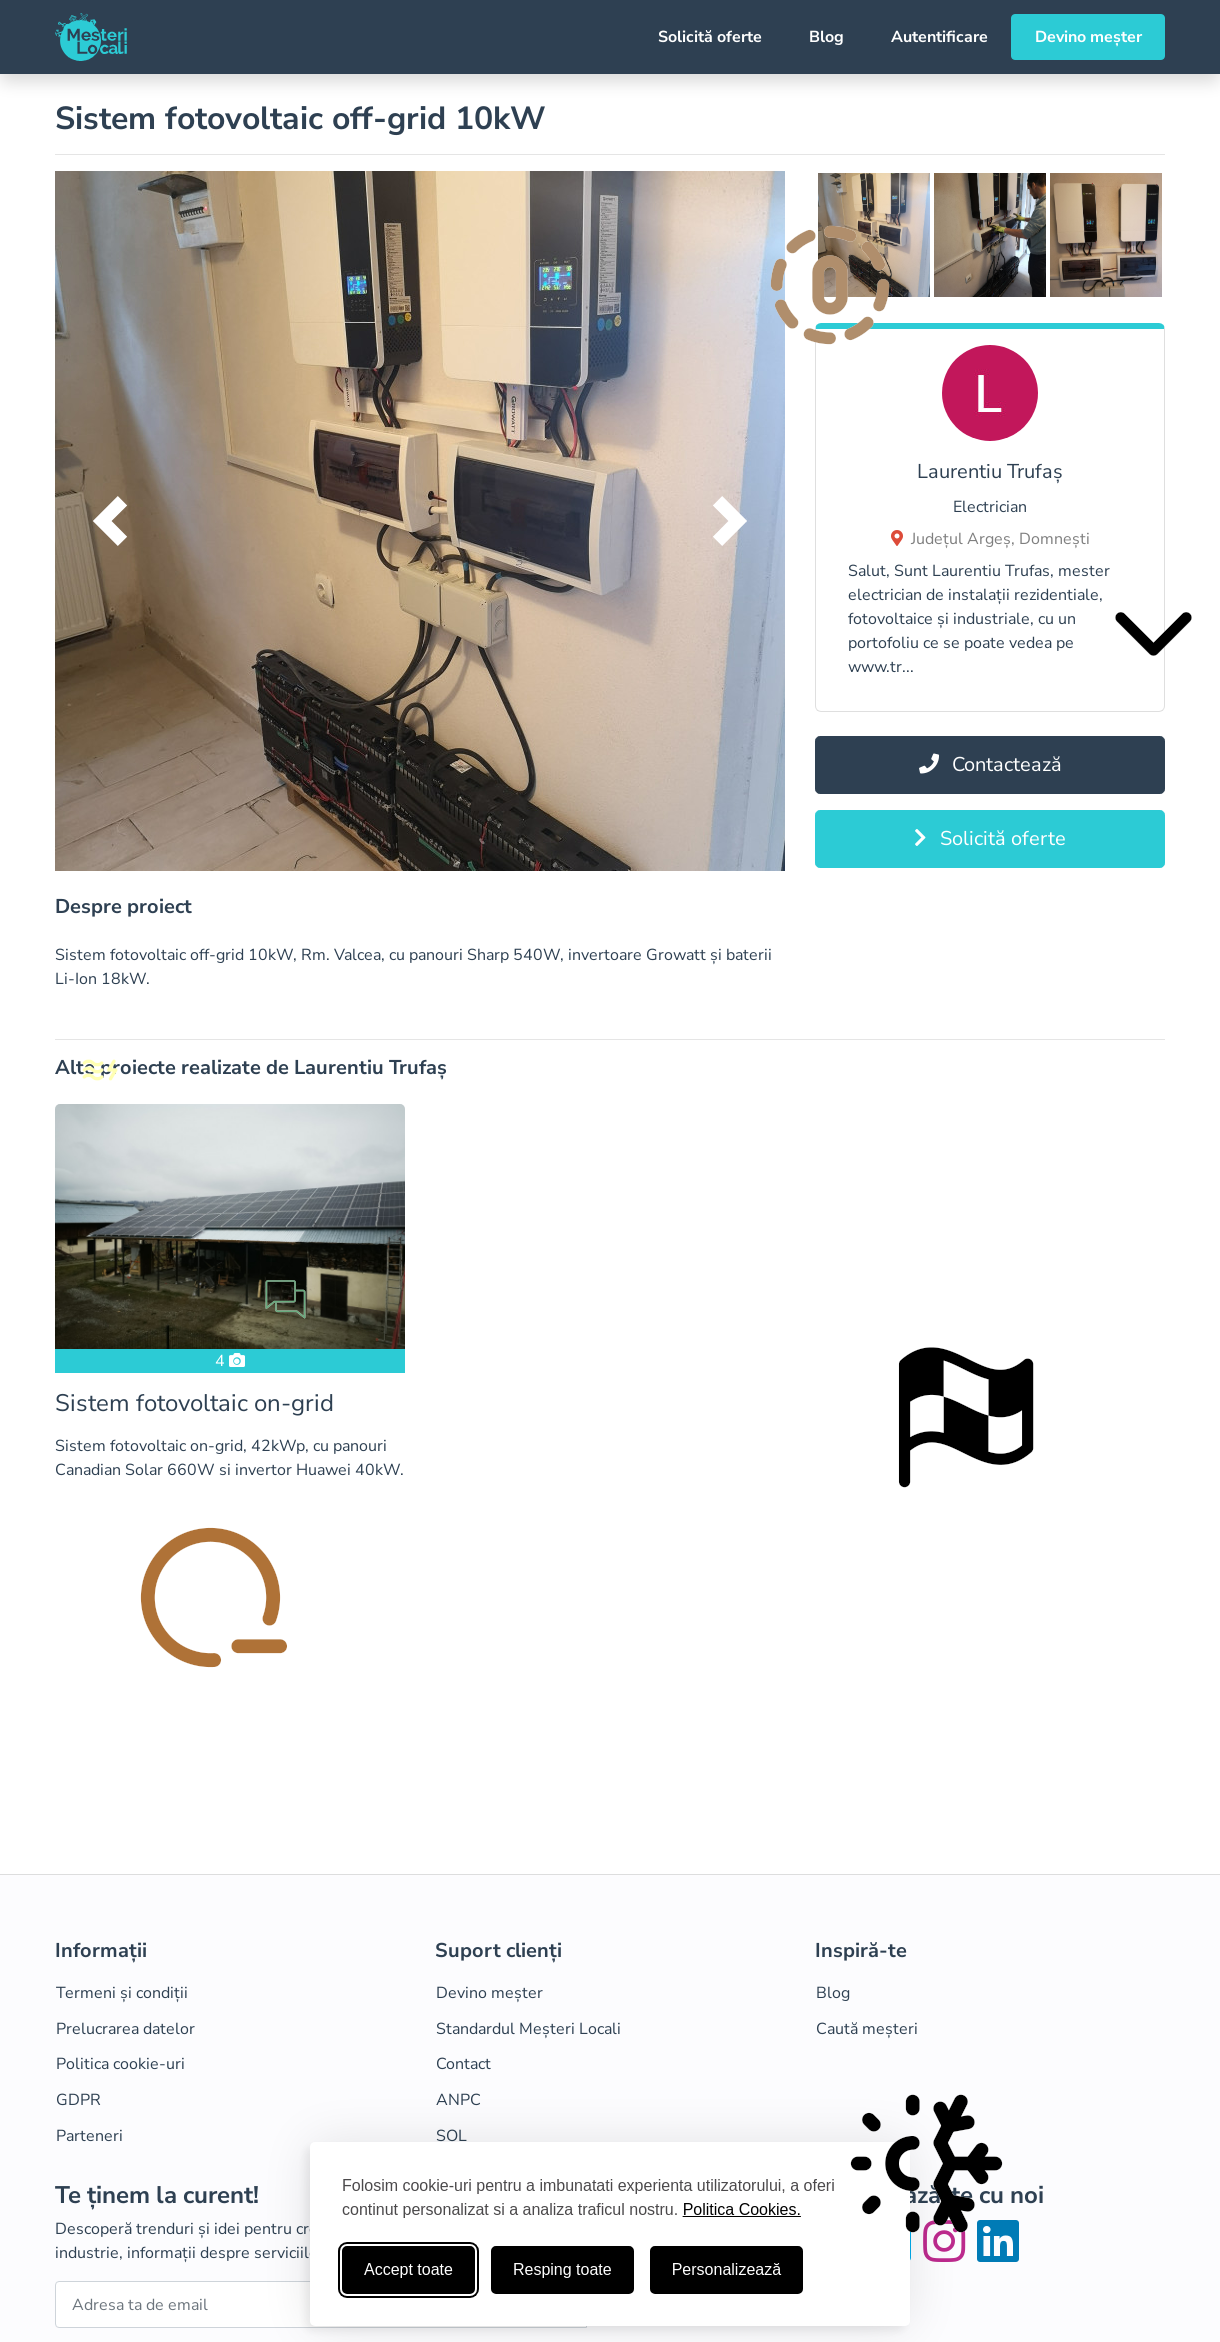 The height and width of the screenshot is (2342, 1220). I want to click on remove item from a list or collection, so click(210, 1597).